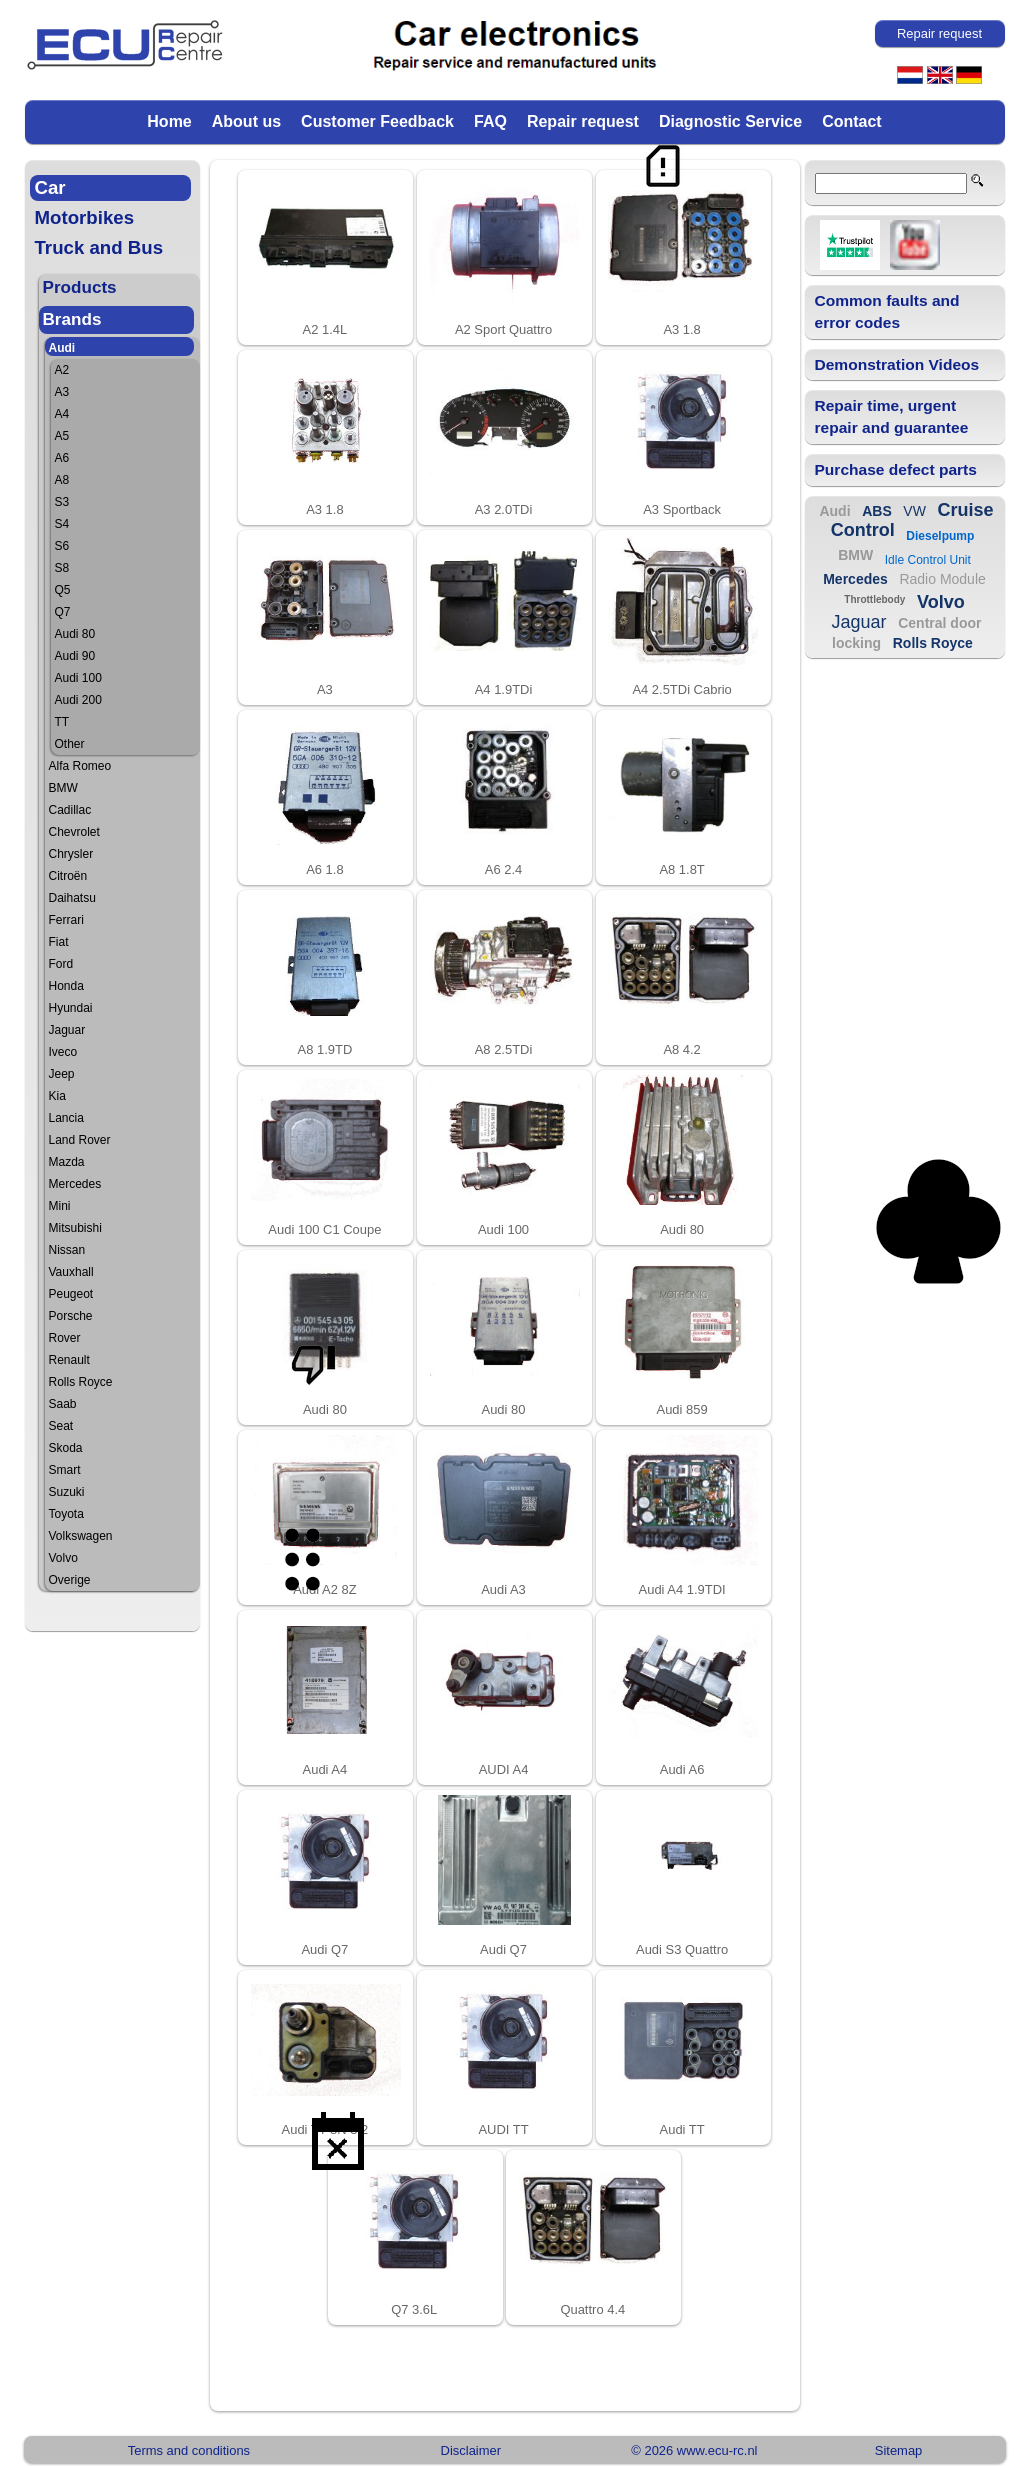 The image size is (1029, 2466). Describe the element at coordinates (302, 1559) in the screenshot. I see `drag to reorder items` at that location.